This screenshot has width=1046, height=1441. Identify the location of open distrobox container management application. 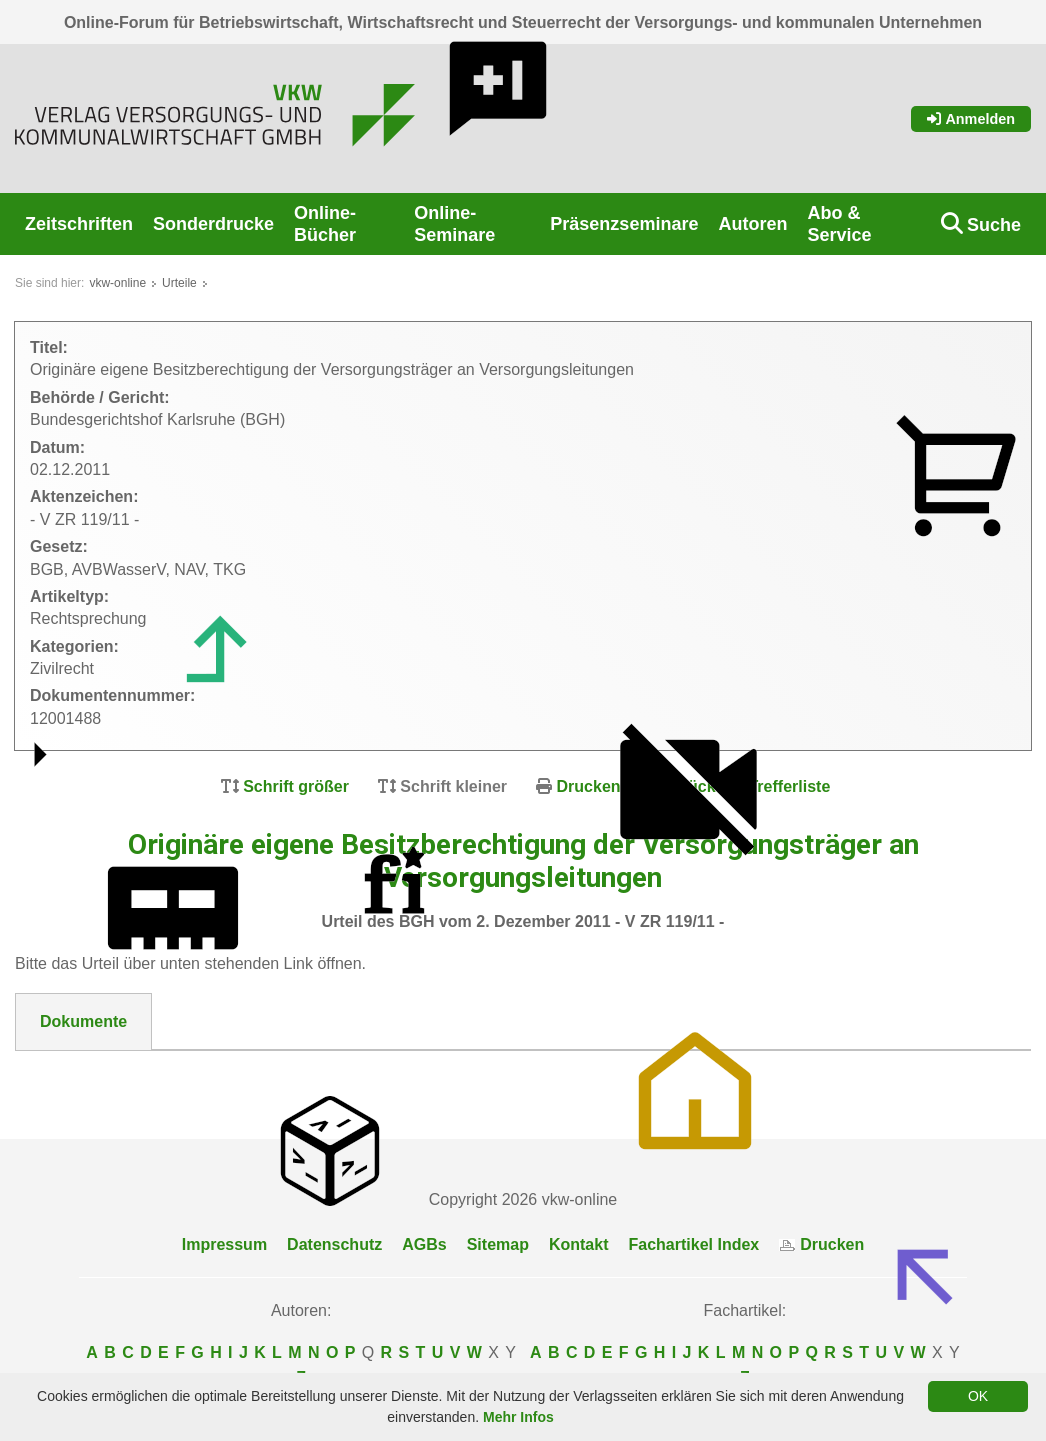
(330, 1151).